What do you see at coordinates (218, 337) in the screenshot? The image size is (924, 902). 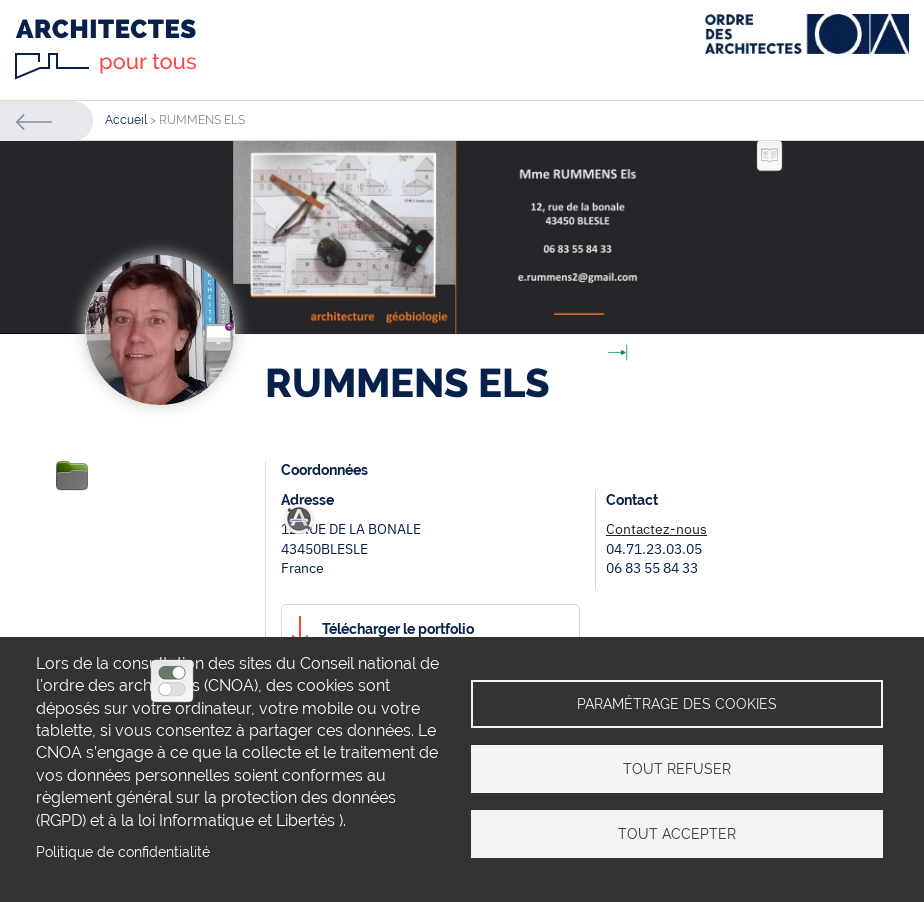 I see `sync mail between outbox and inbox` at bounding box center [218, 337].